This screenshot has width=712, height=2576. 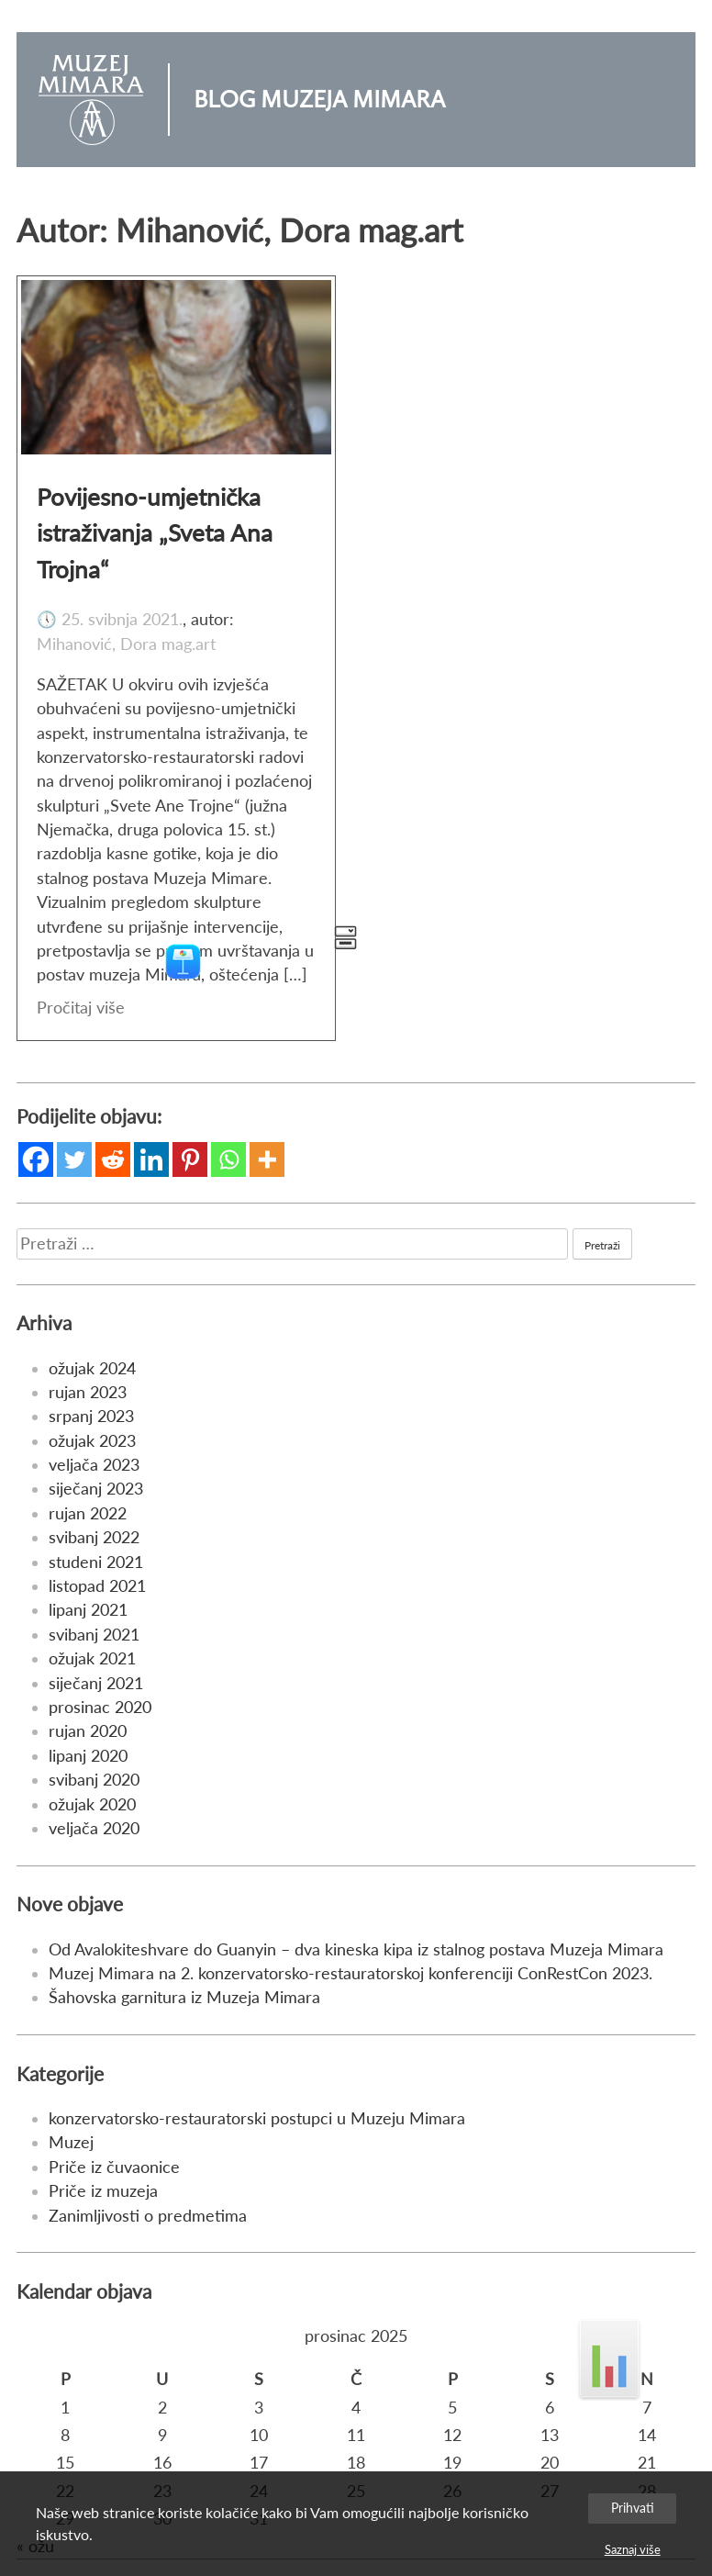 I want to click on gtk widget factory demo application, so click(x=345, y=936).